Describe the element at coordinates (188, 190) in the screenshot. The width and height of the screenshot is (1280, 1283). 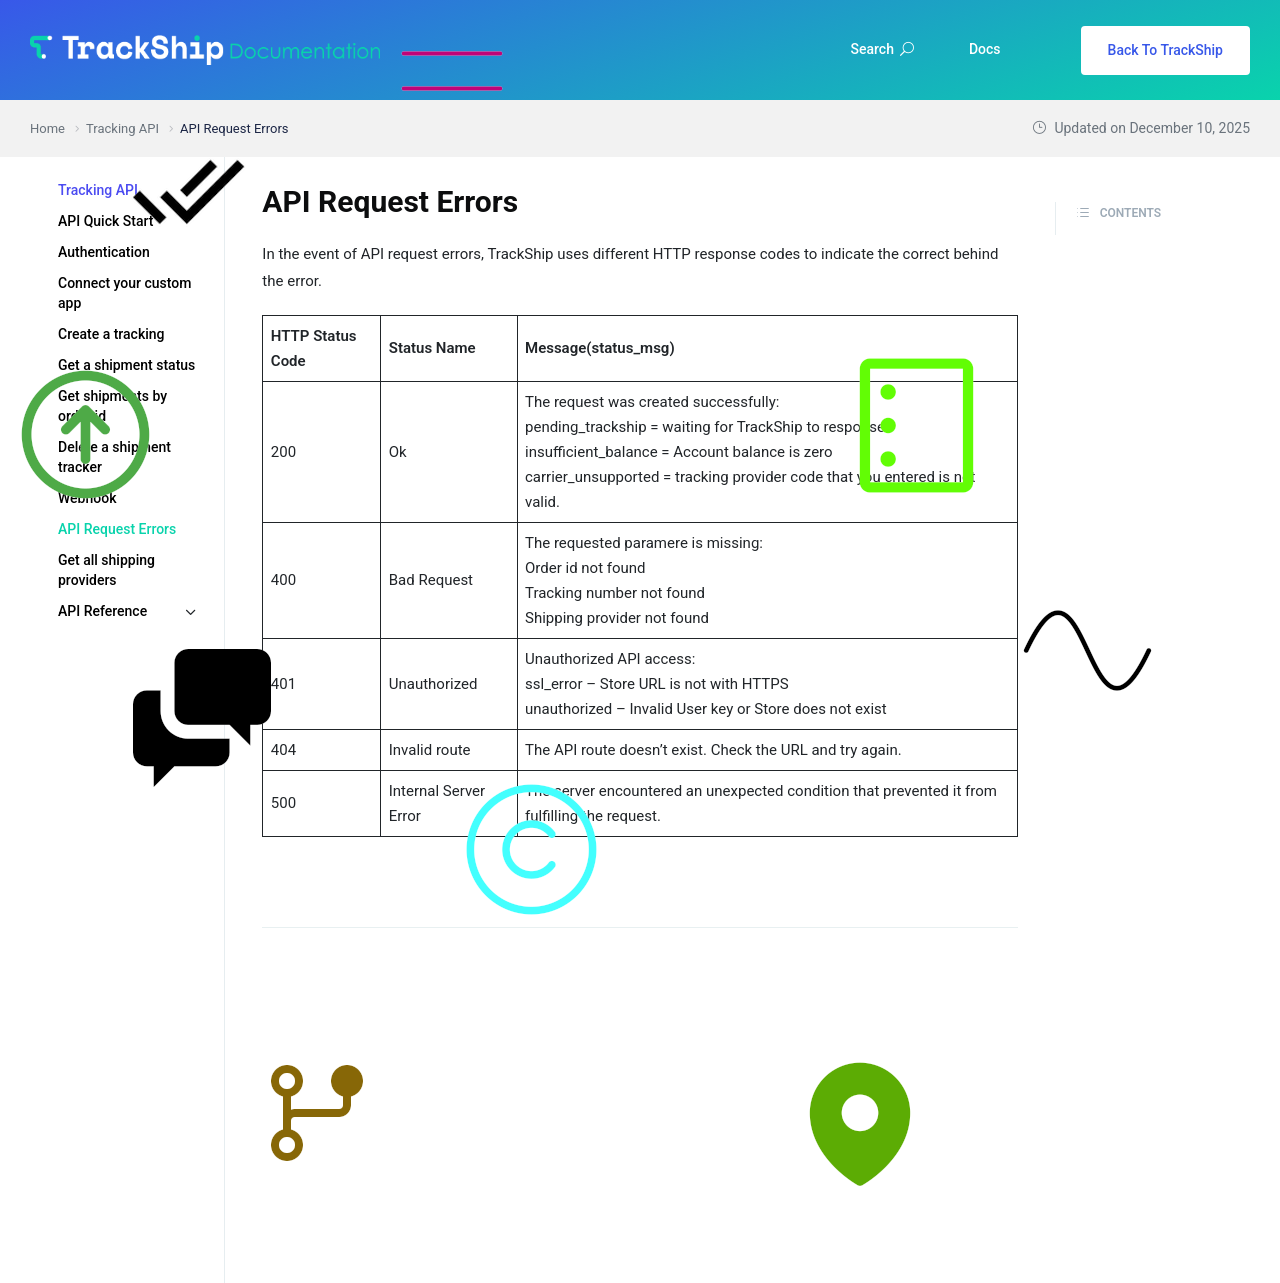
I see `all items marked as complete` at that location.